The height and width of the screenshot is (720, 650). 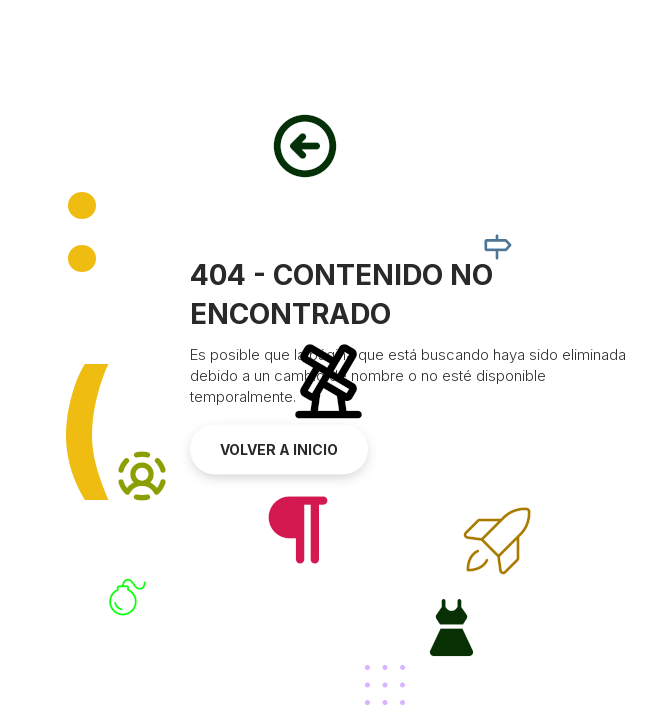 What do you see at coordinates (385, 685) in the screenshot?
I see `open app drawer or launcher` at bounding box center [385, 685].